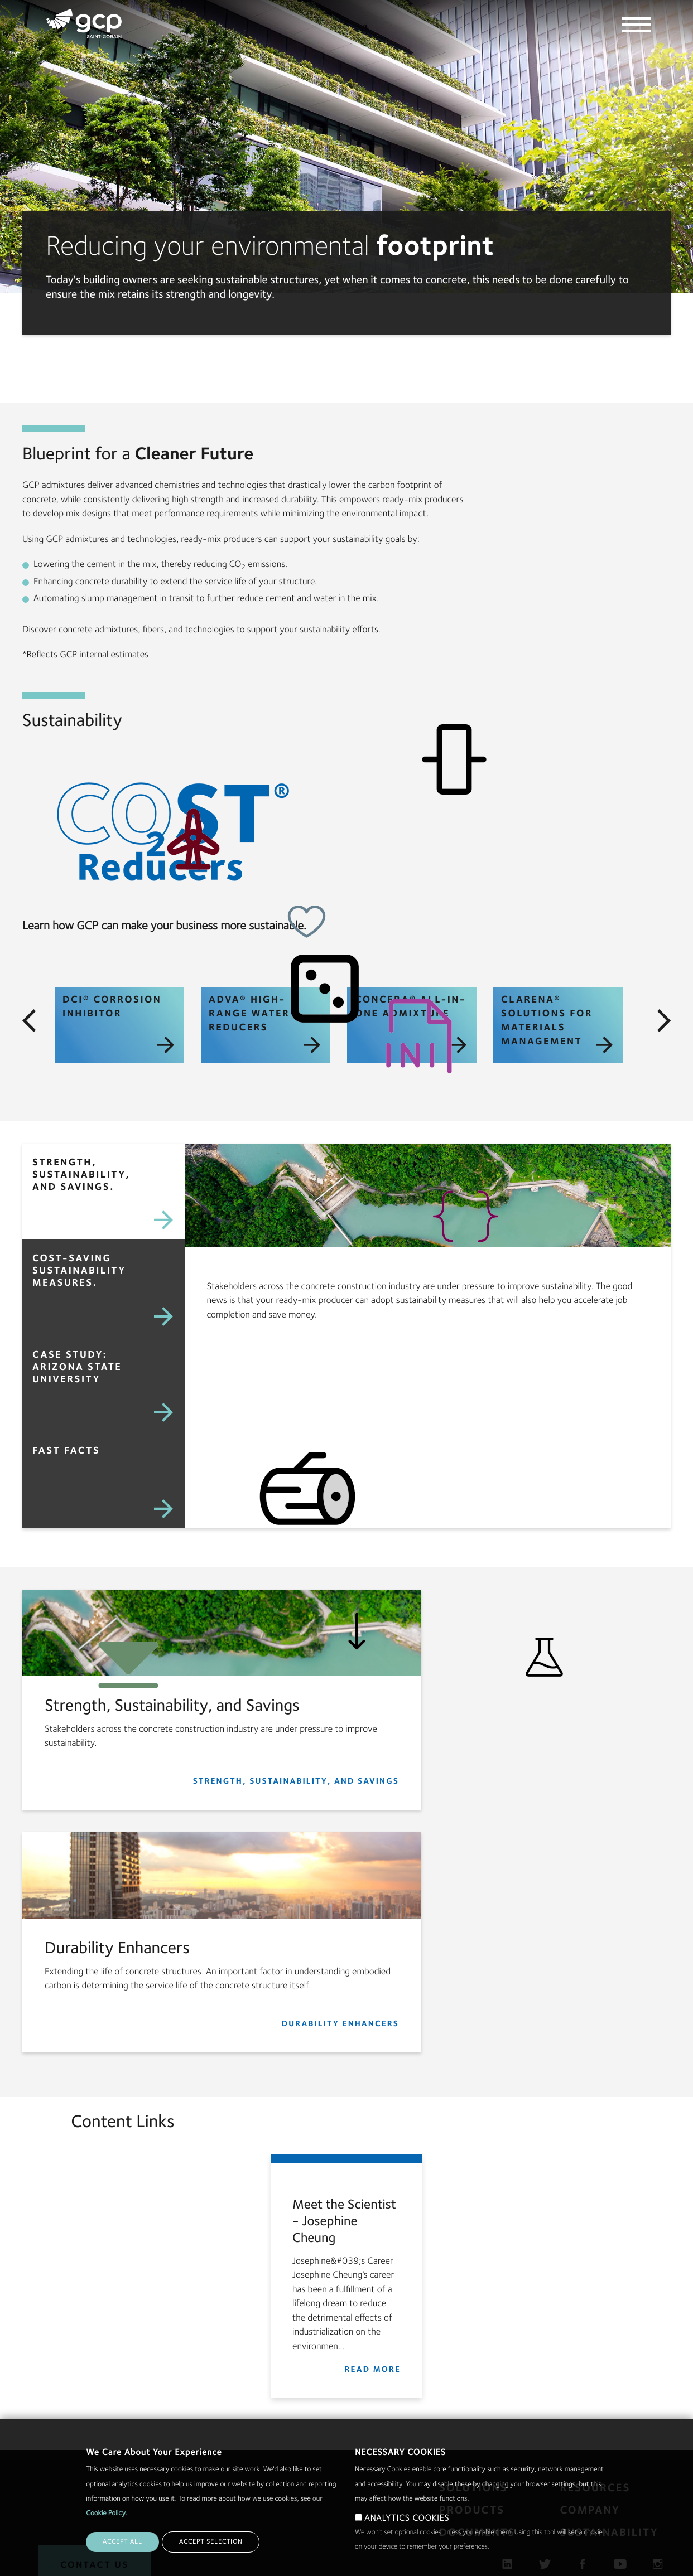 Image resolution: width=693 pixels, height=2576 pixels. What do you see at coordinates (306, 920) in the screenshot?
I see `add to favorites` at bounding box center [306, 920].